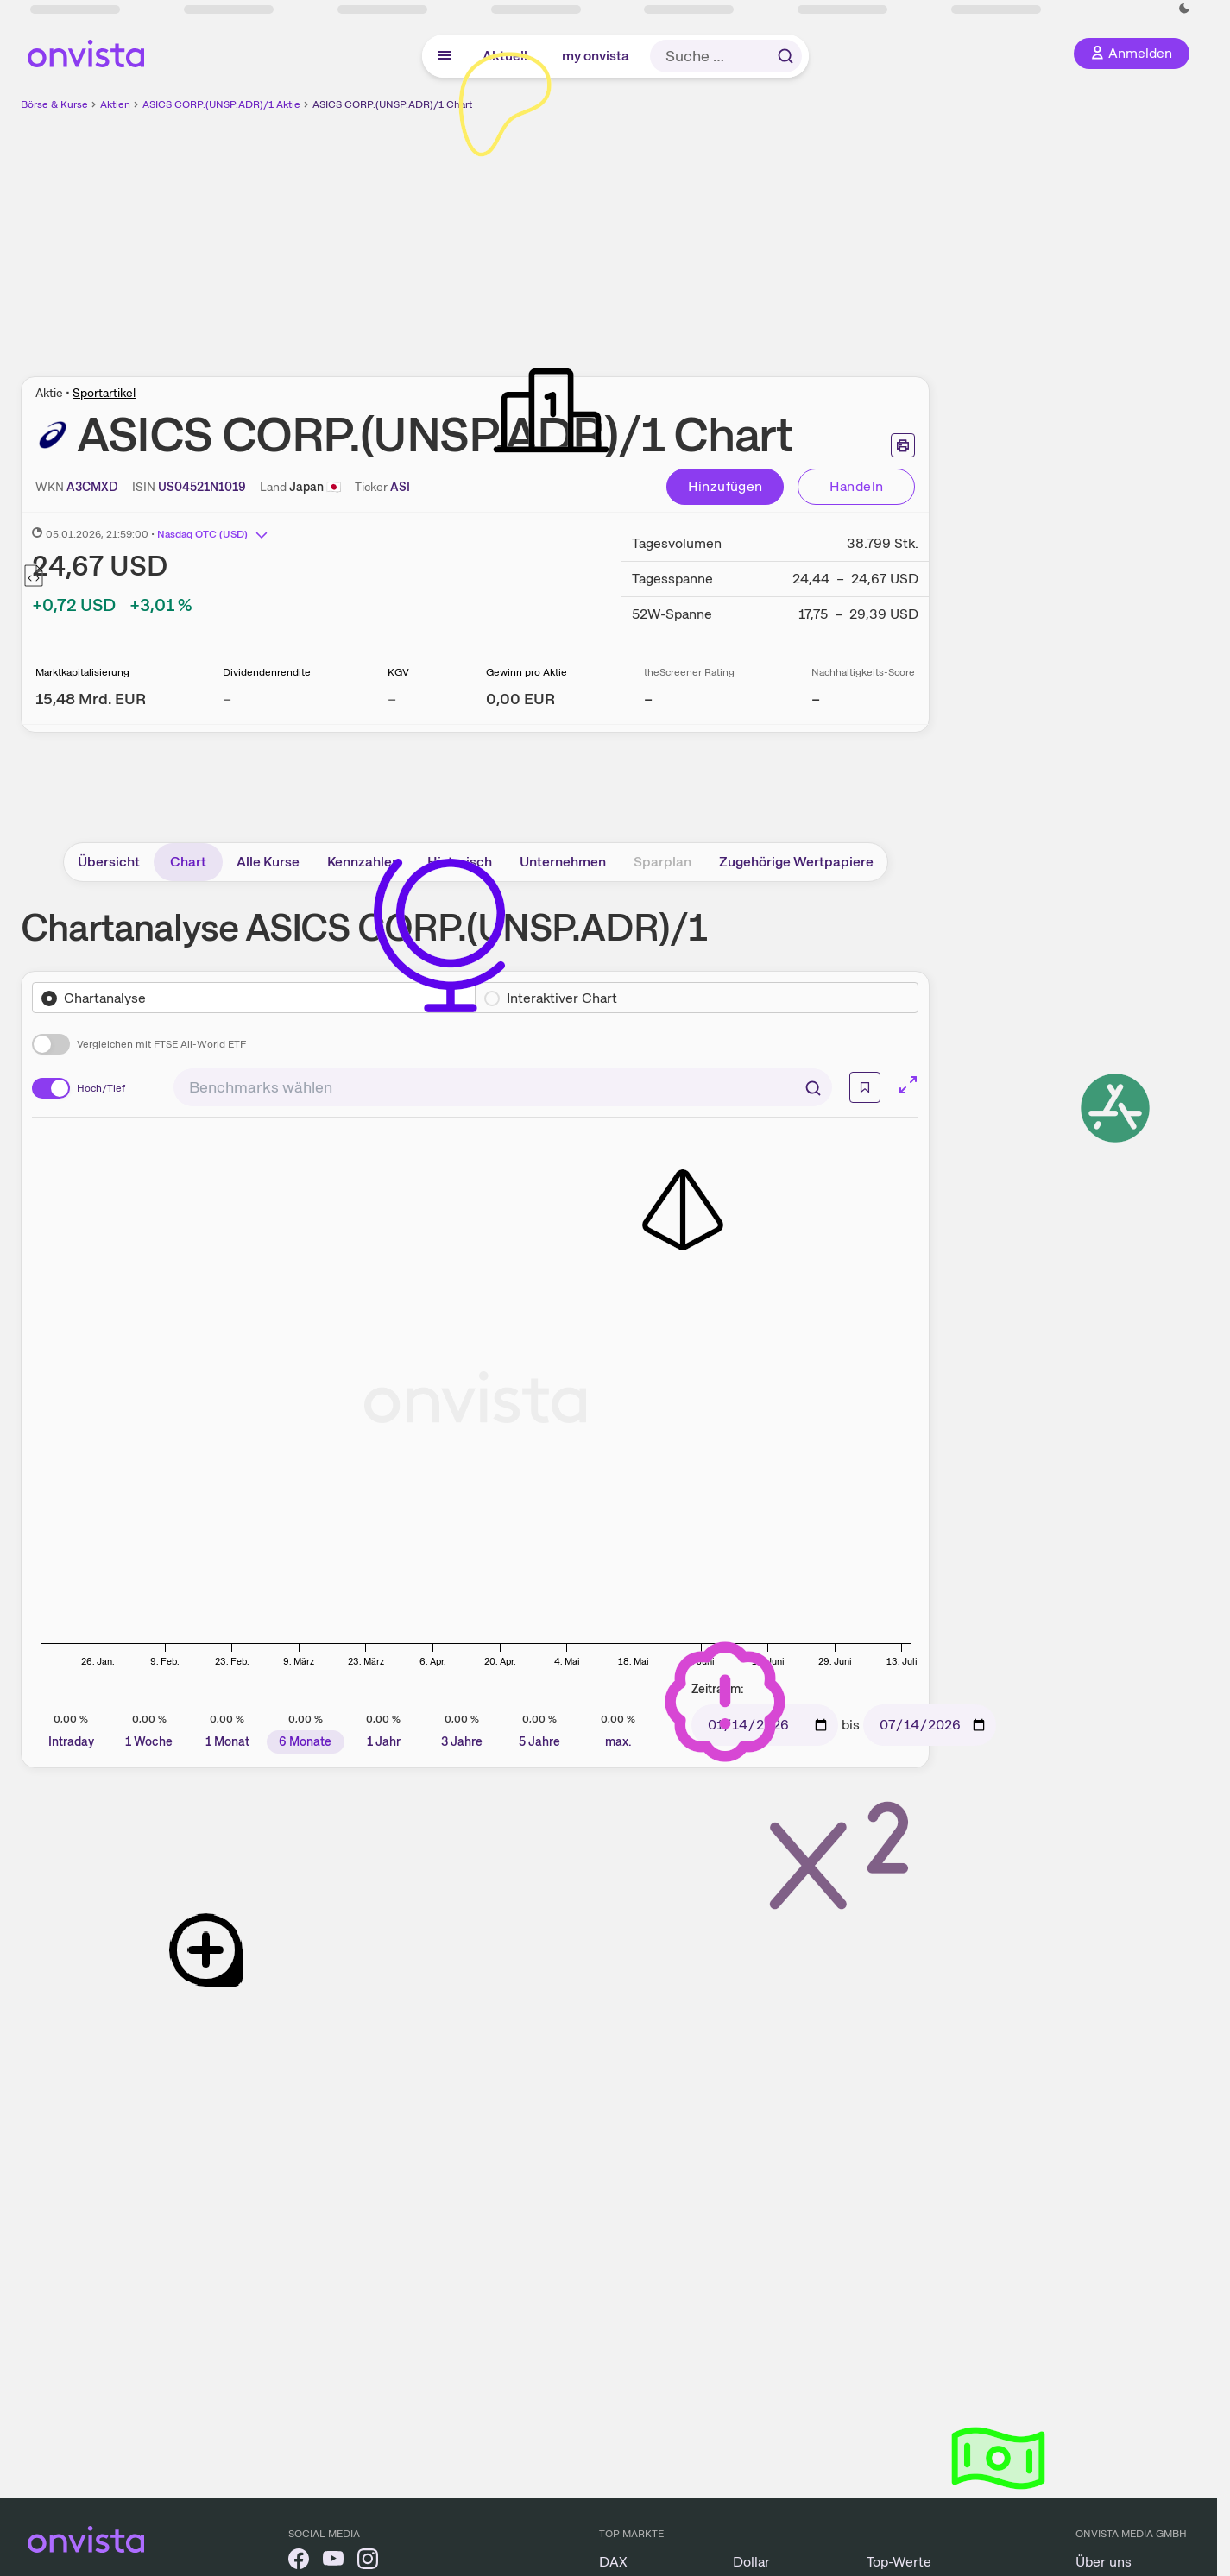  I want to click on indicates an alert or warning notification, so click(725, 1702).